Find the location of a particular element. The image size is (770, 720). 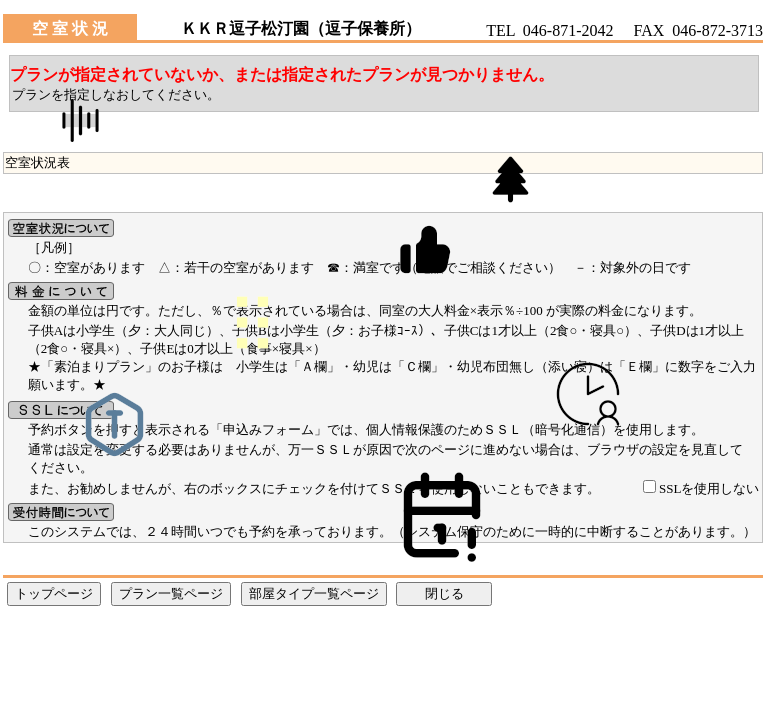

like or upvote content is located at coordinates (426, 249).